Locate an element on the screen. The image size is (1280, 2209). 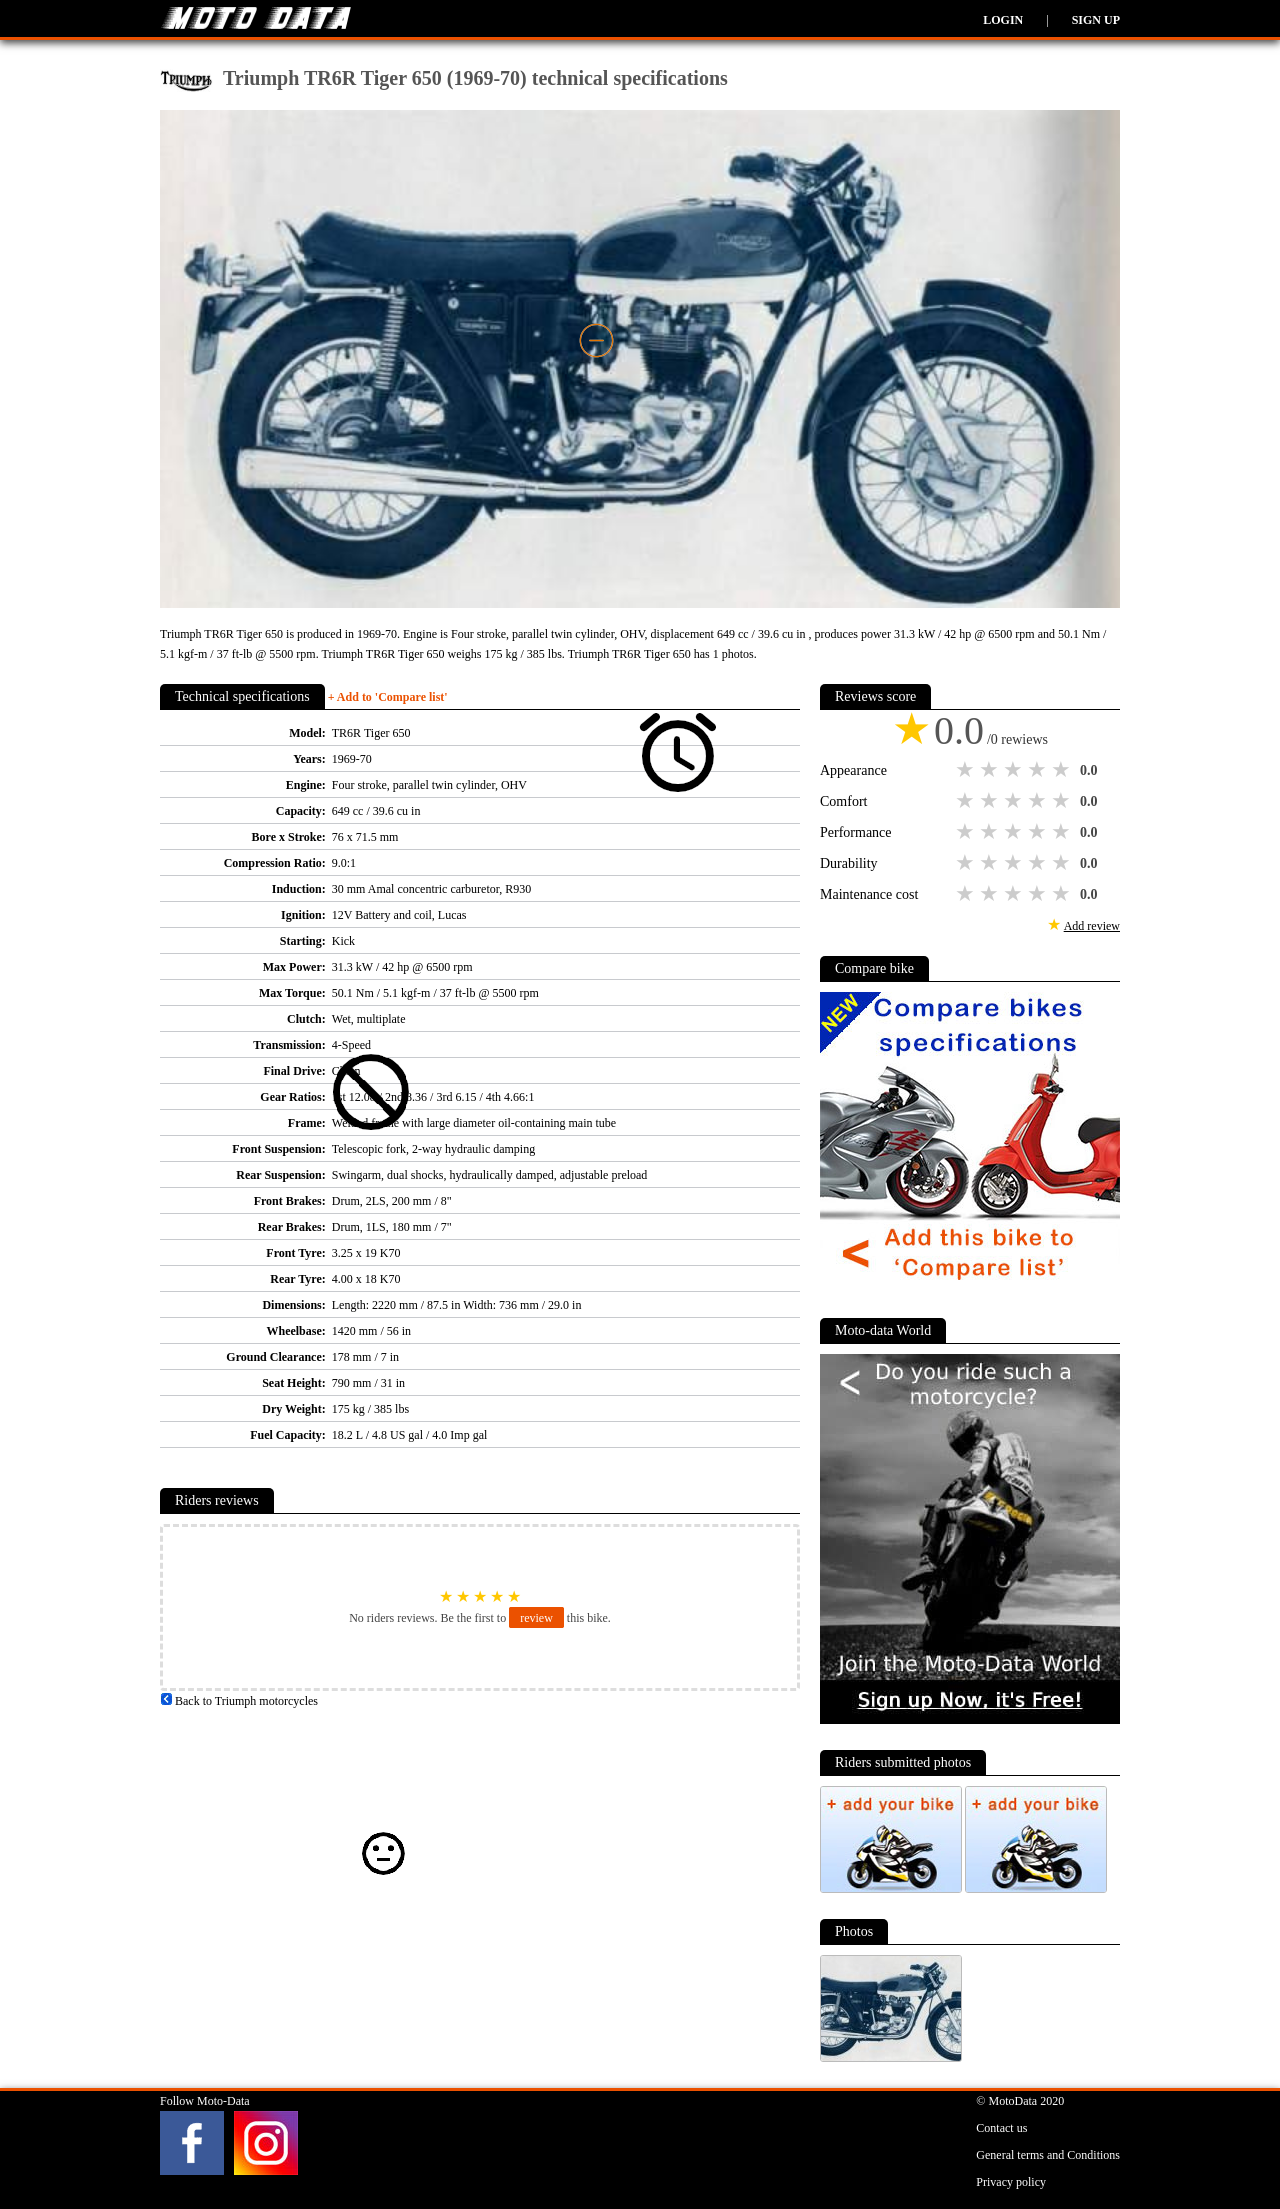
enable do not disturb mode is located at coordinates (371, 1092).